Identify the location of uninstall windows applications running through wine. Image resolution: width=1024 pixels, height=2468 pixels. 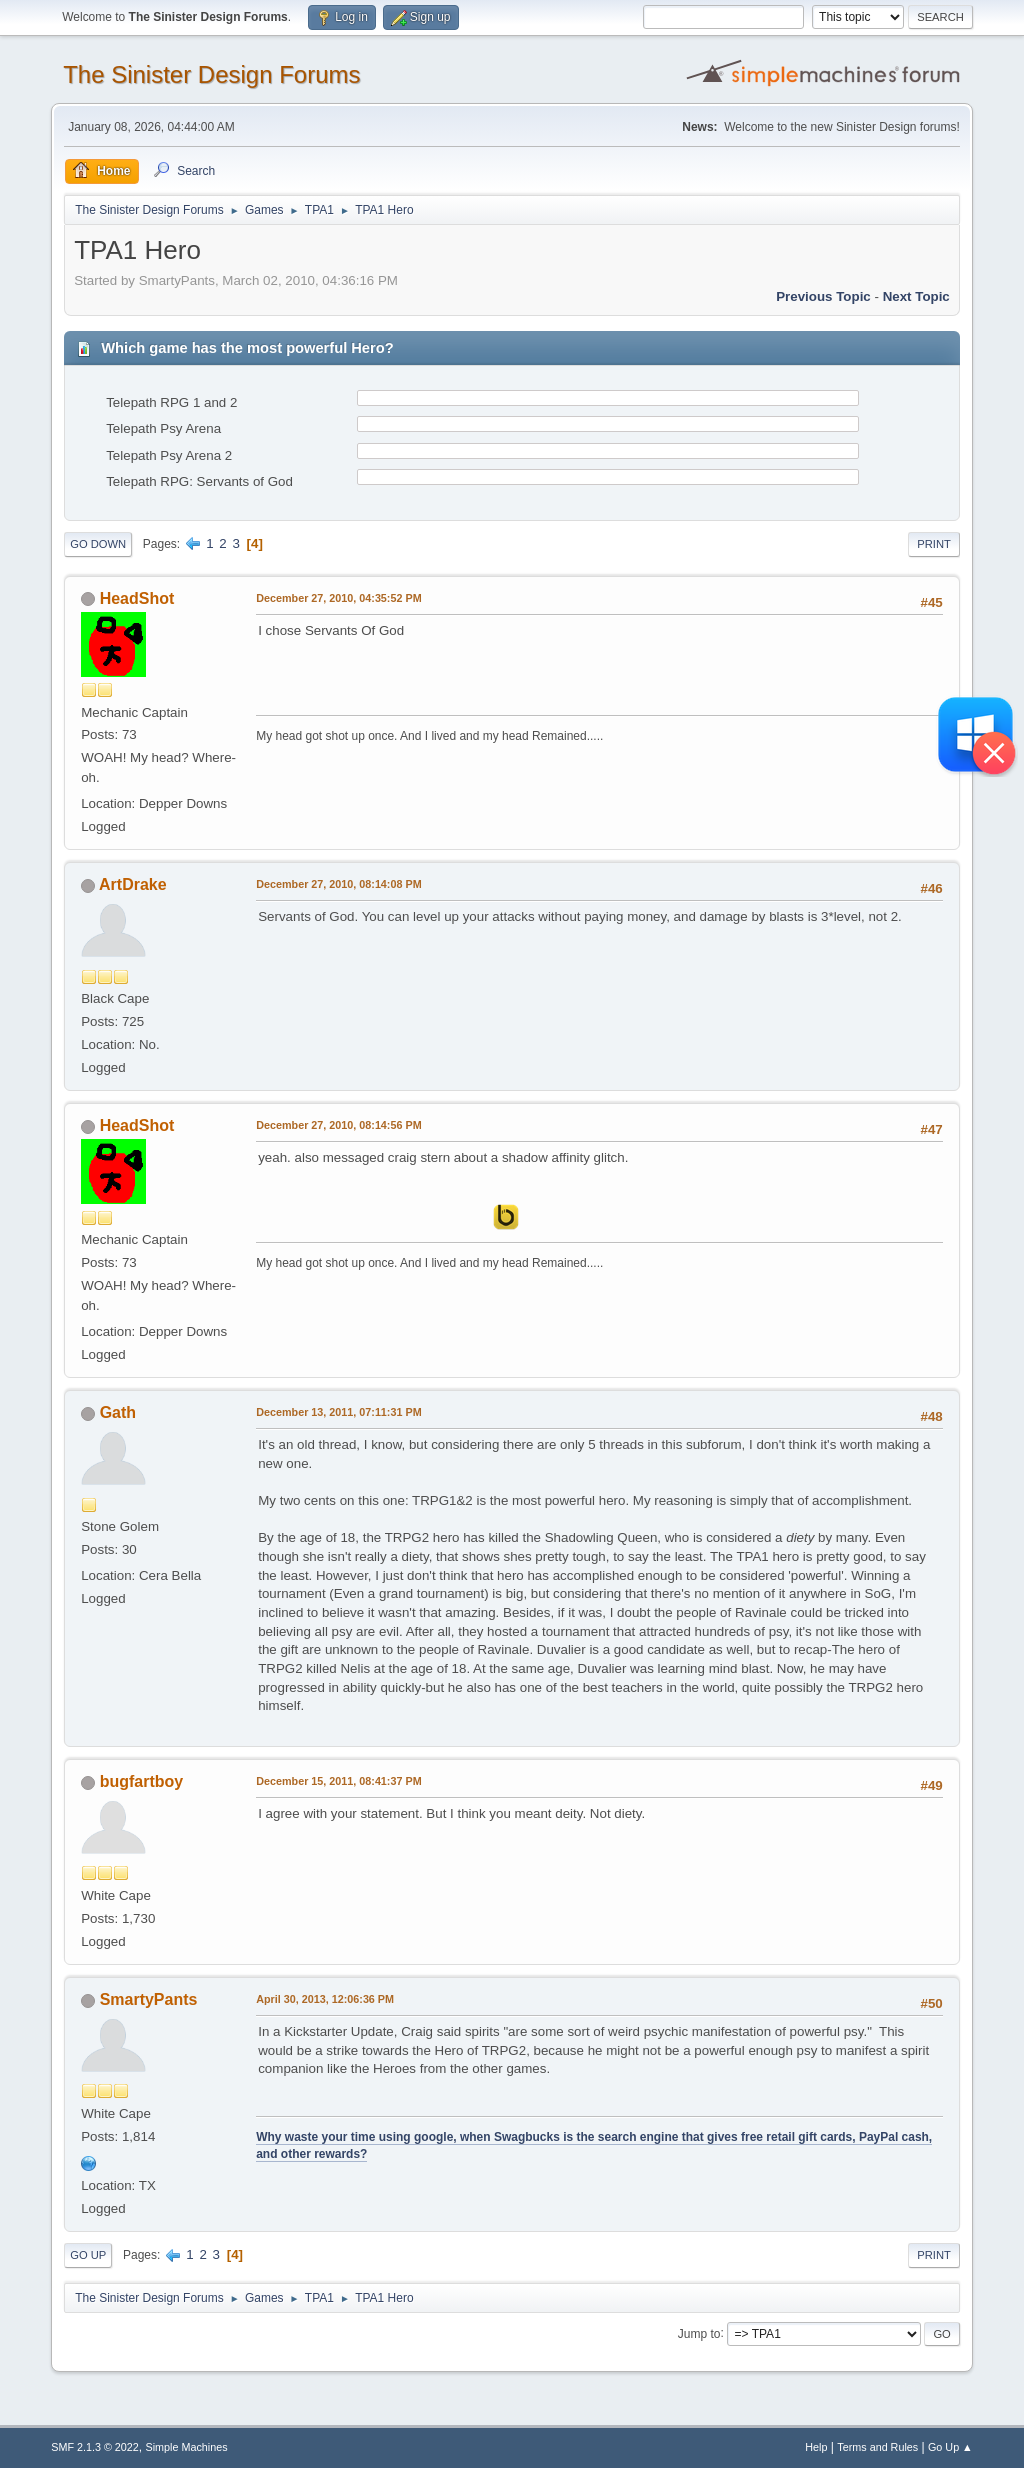
(975, 734).